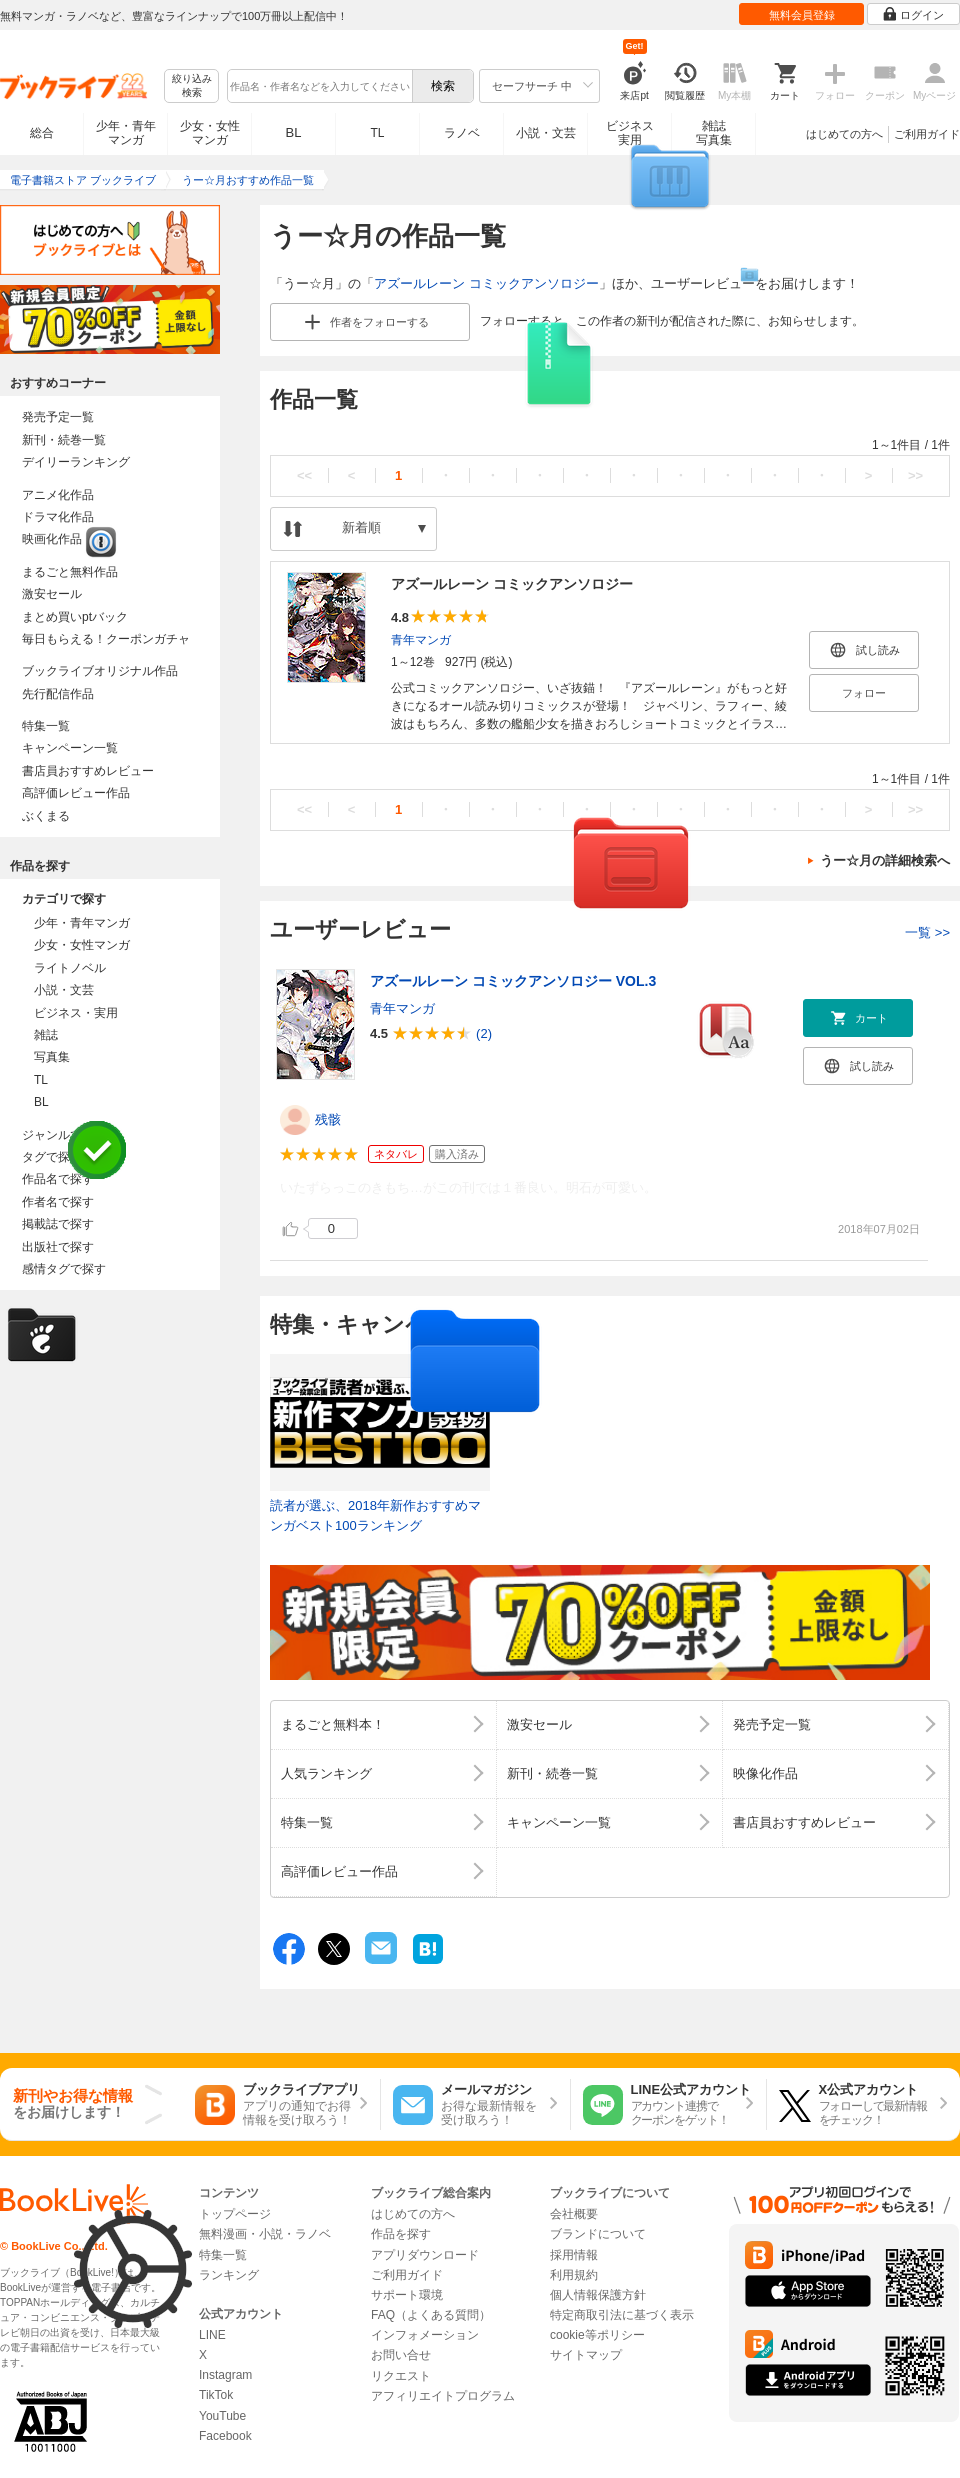  Describe the element at coordinates (725, 1029) in the screenshot. I see `open the dictionary app` at that location.